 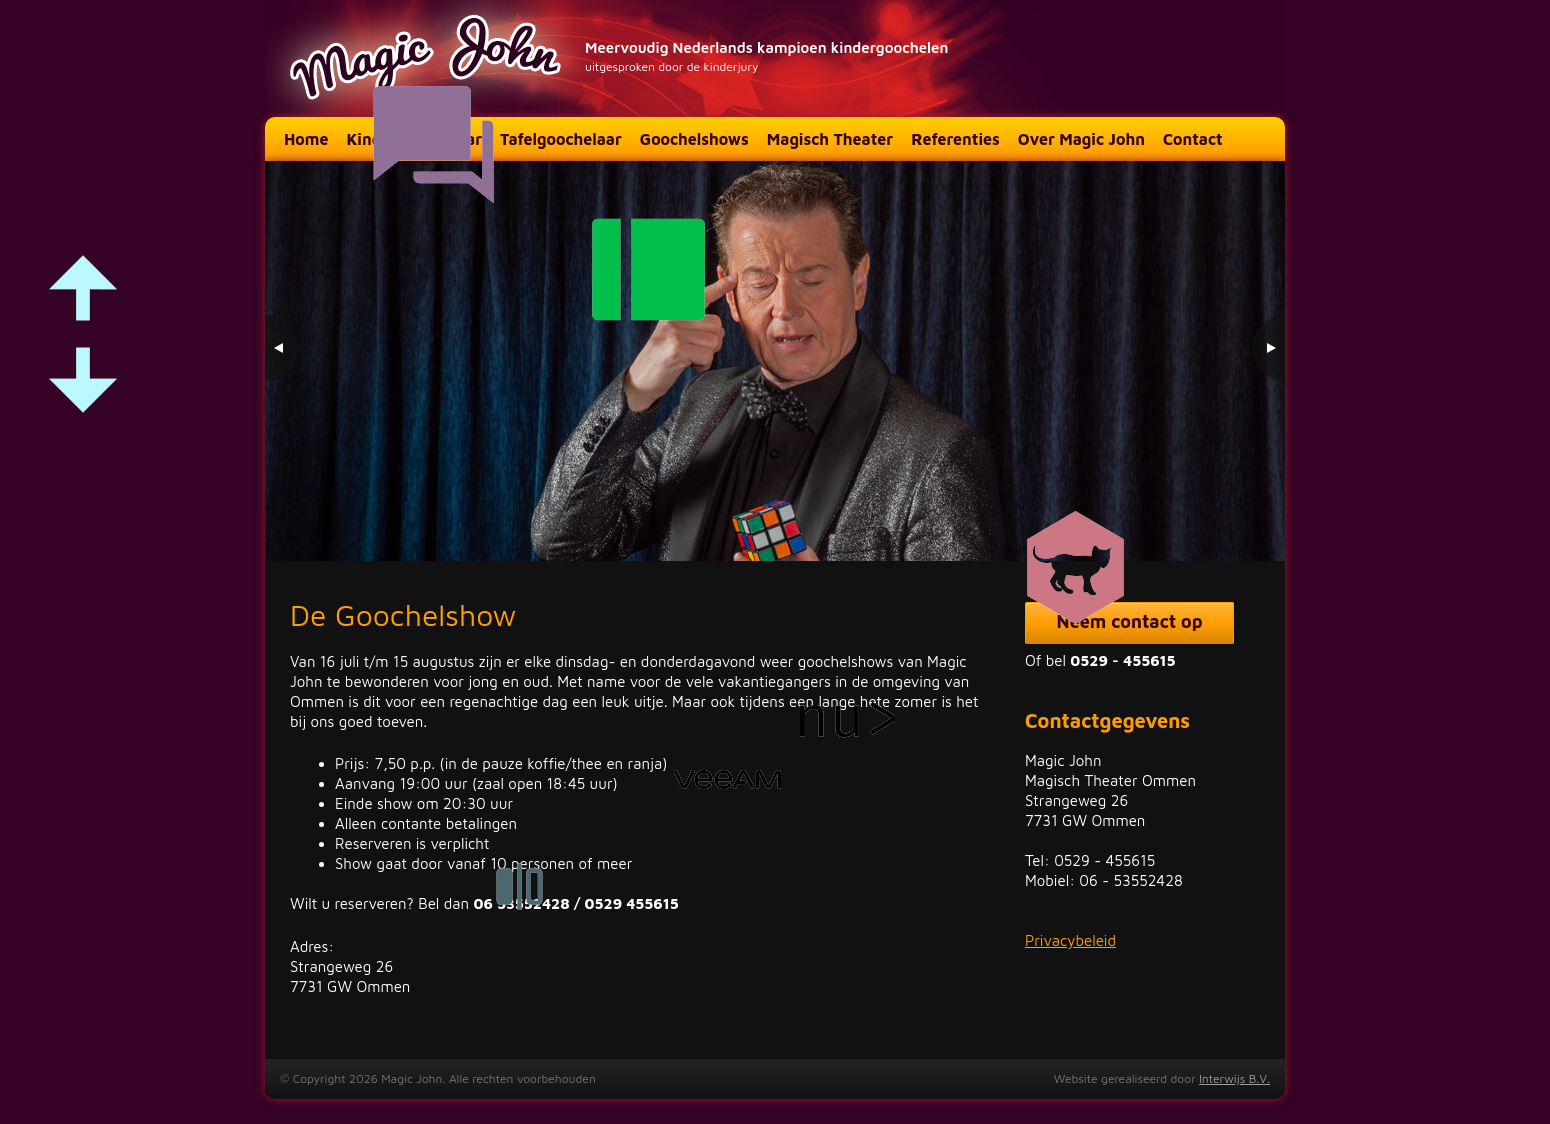 What do you see at coordinates (648, 269) in the screenshot?
I see `switch to left sidebar layout` at bounding box center [648, 269].